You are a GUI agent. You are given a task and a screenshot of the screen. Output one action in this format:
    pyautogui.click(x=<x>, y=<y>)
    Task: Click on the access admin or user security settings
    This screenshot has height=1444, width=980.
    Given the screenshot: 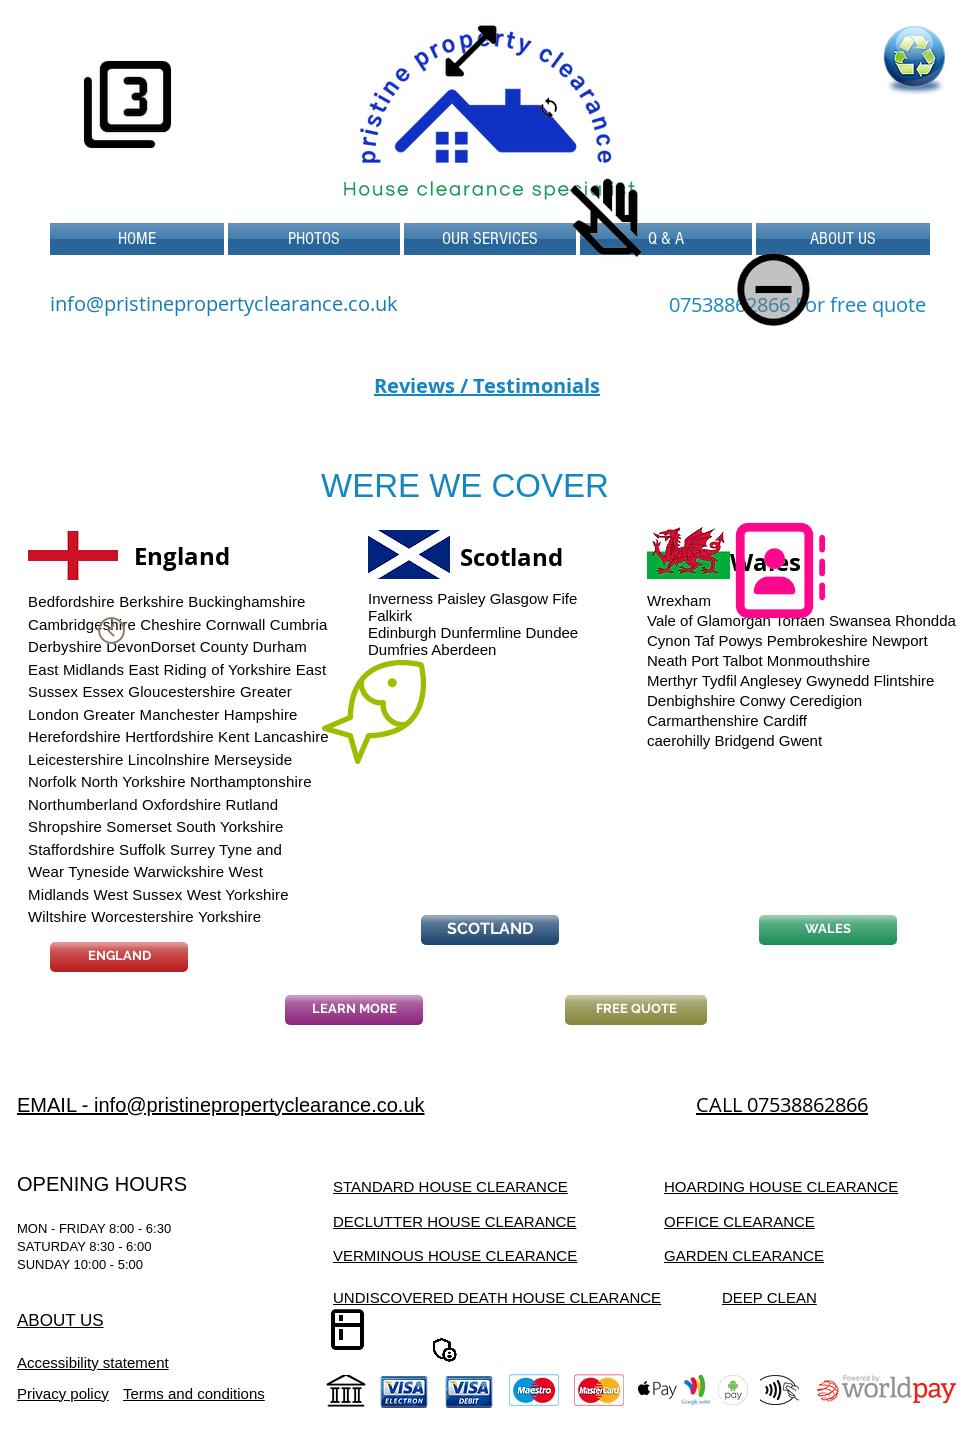 What is the action you would take?
    pyautogui.click(x=443, y=1348)
    